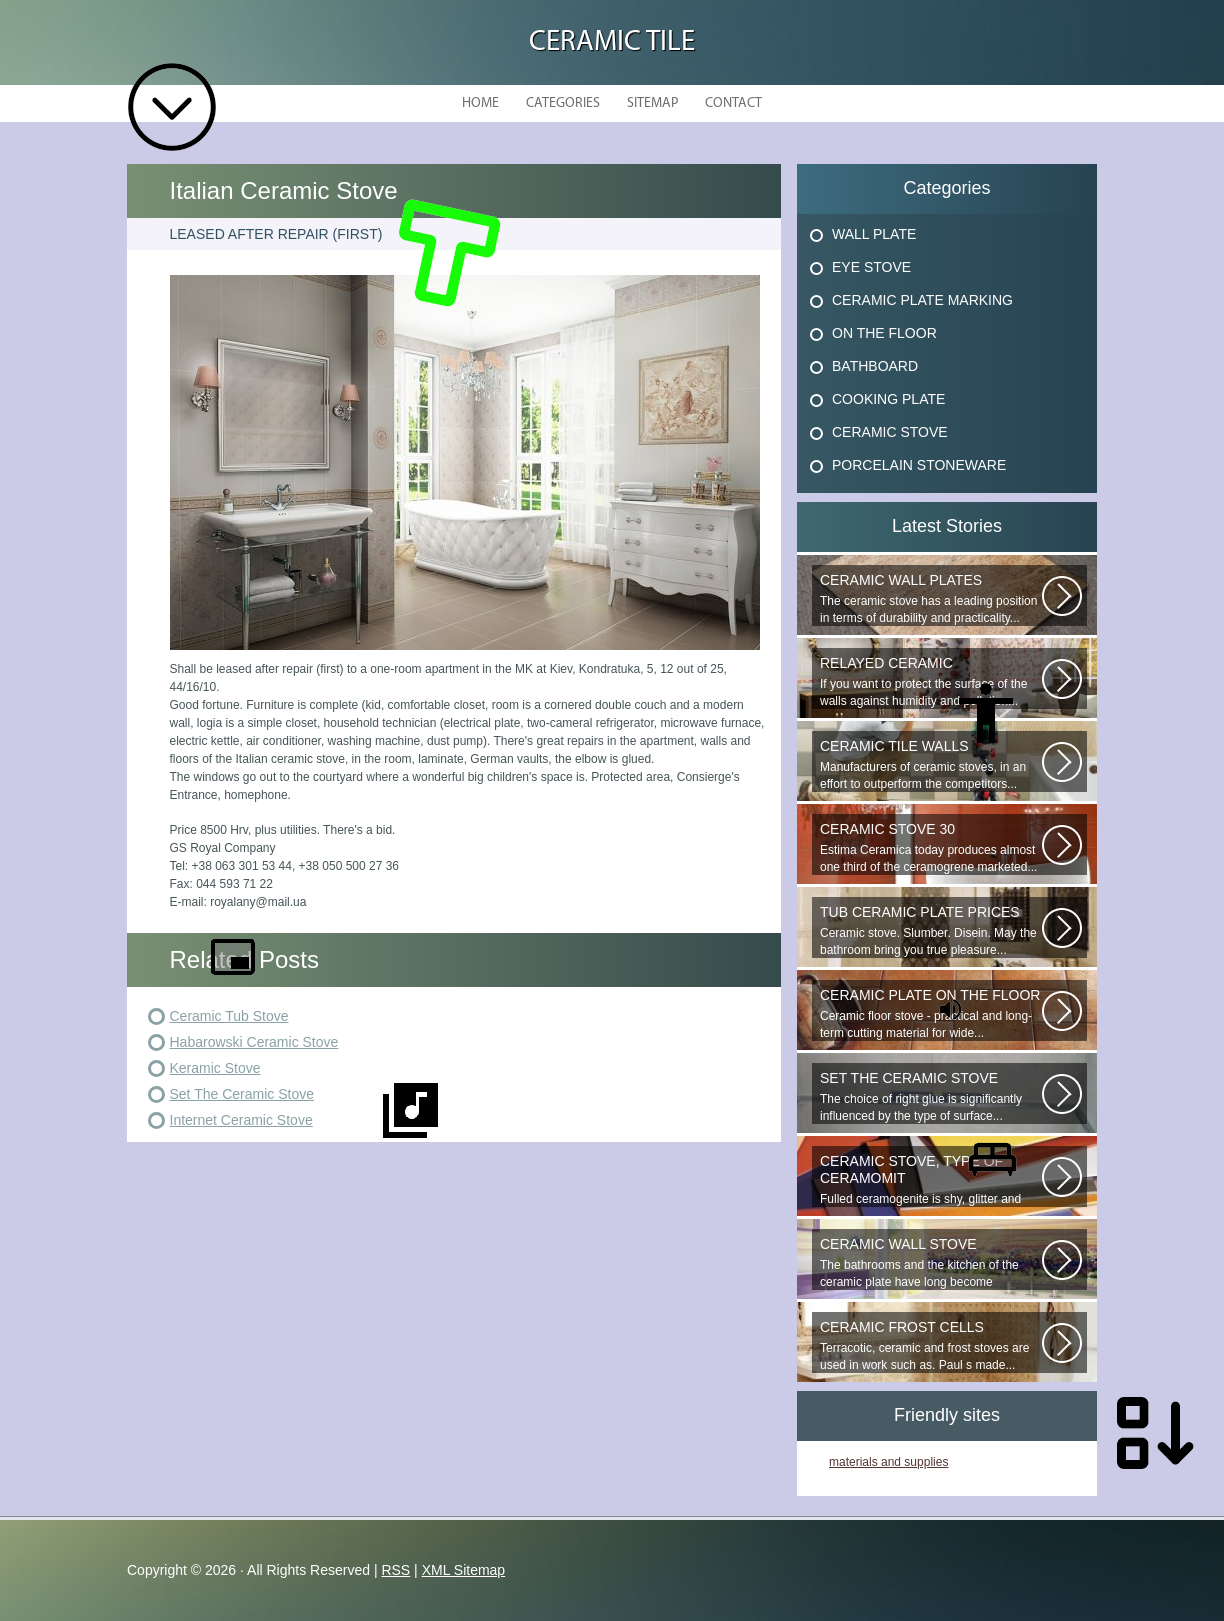  What do you see at coordinates (172, 107) in the screenshot?
I see `expand to show more content` at bounding box center [172, 107].